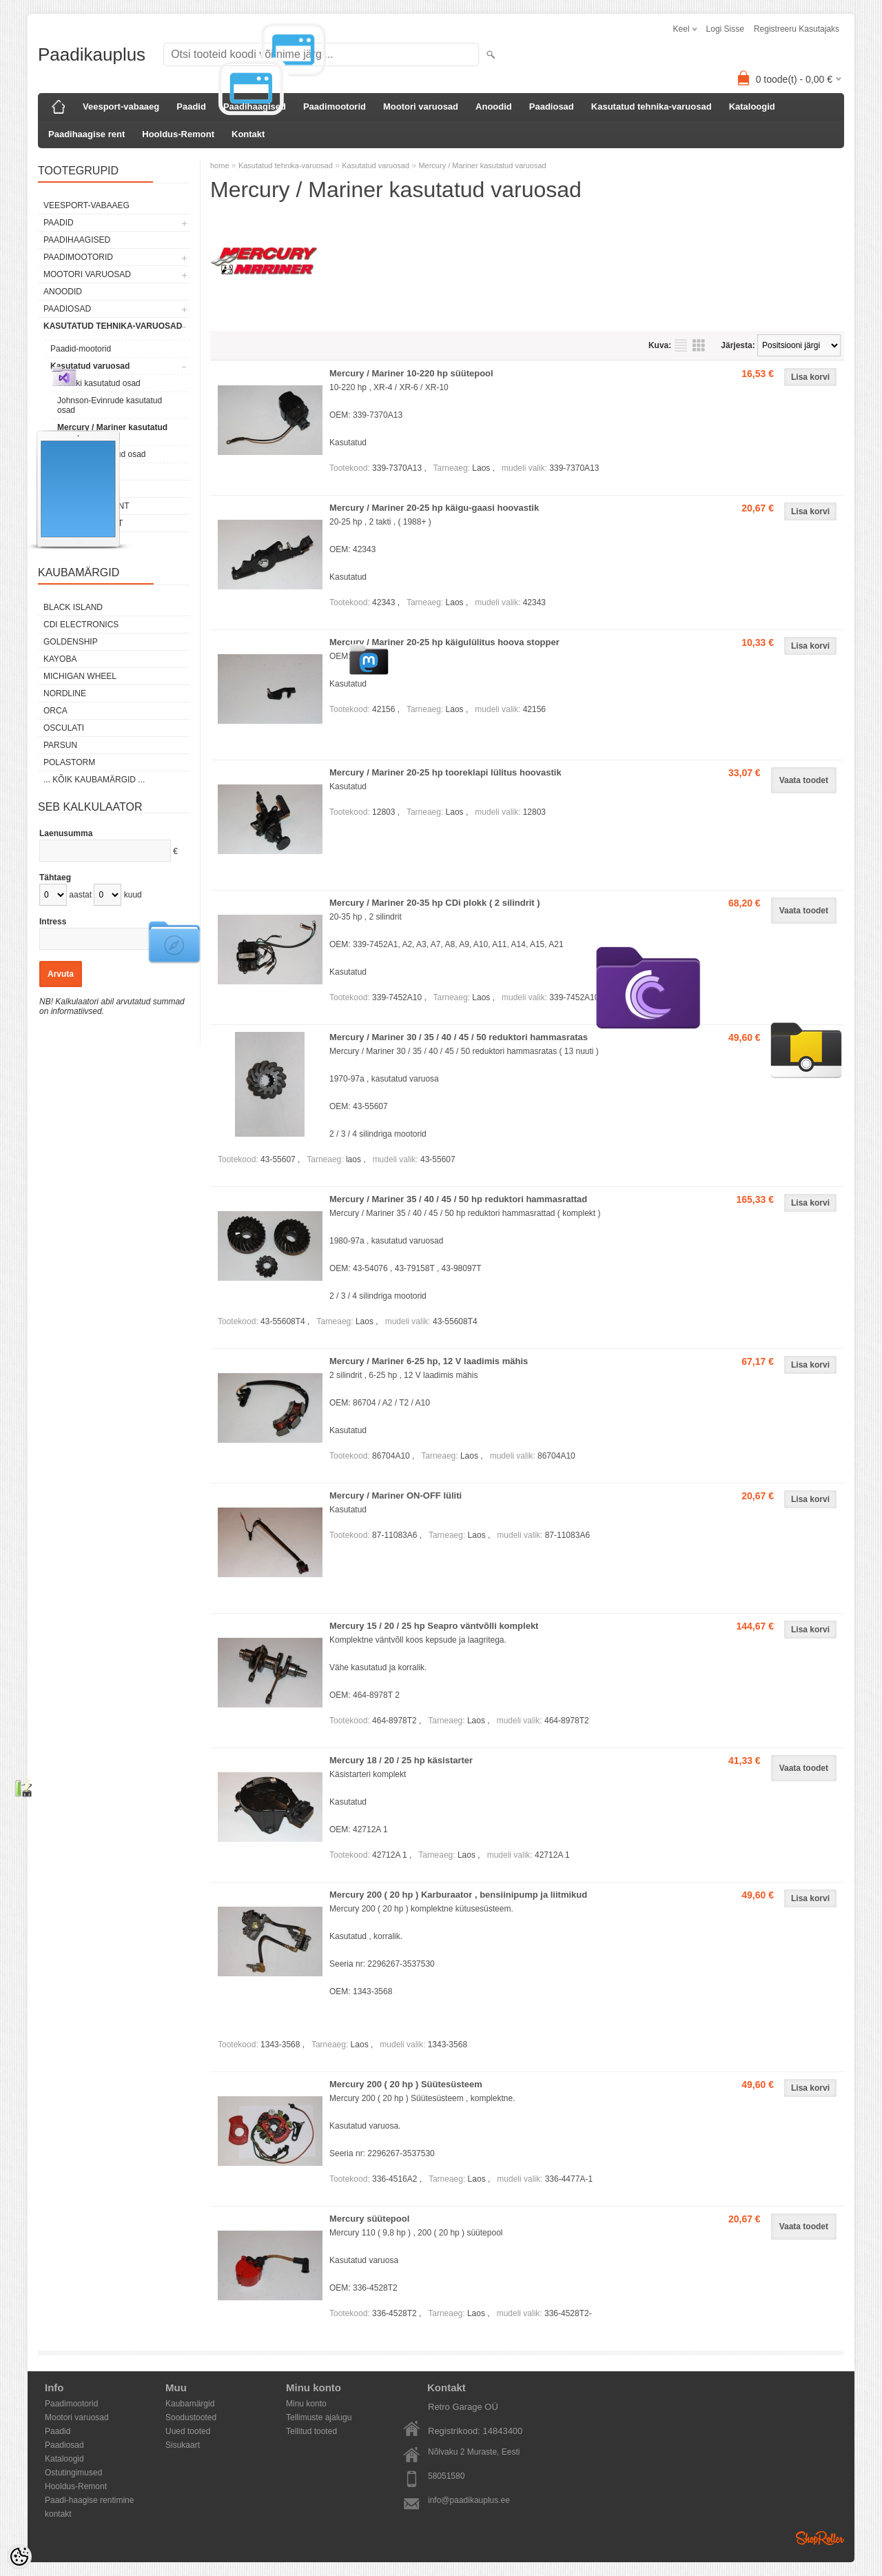 This screenshot has width=882, height=2576. Describe the element at coordinates (648, 991) in the screenshot. I see `open folder containing bittorrent downloads` at that location.